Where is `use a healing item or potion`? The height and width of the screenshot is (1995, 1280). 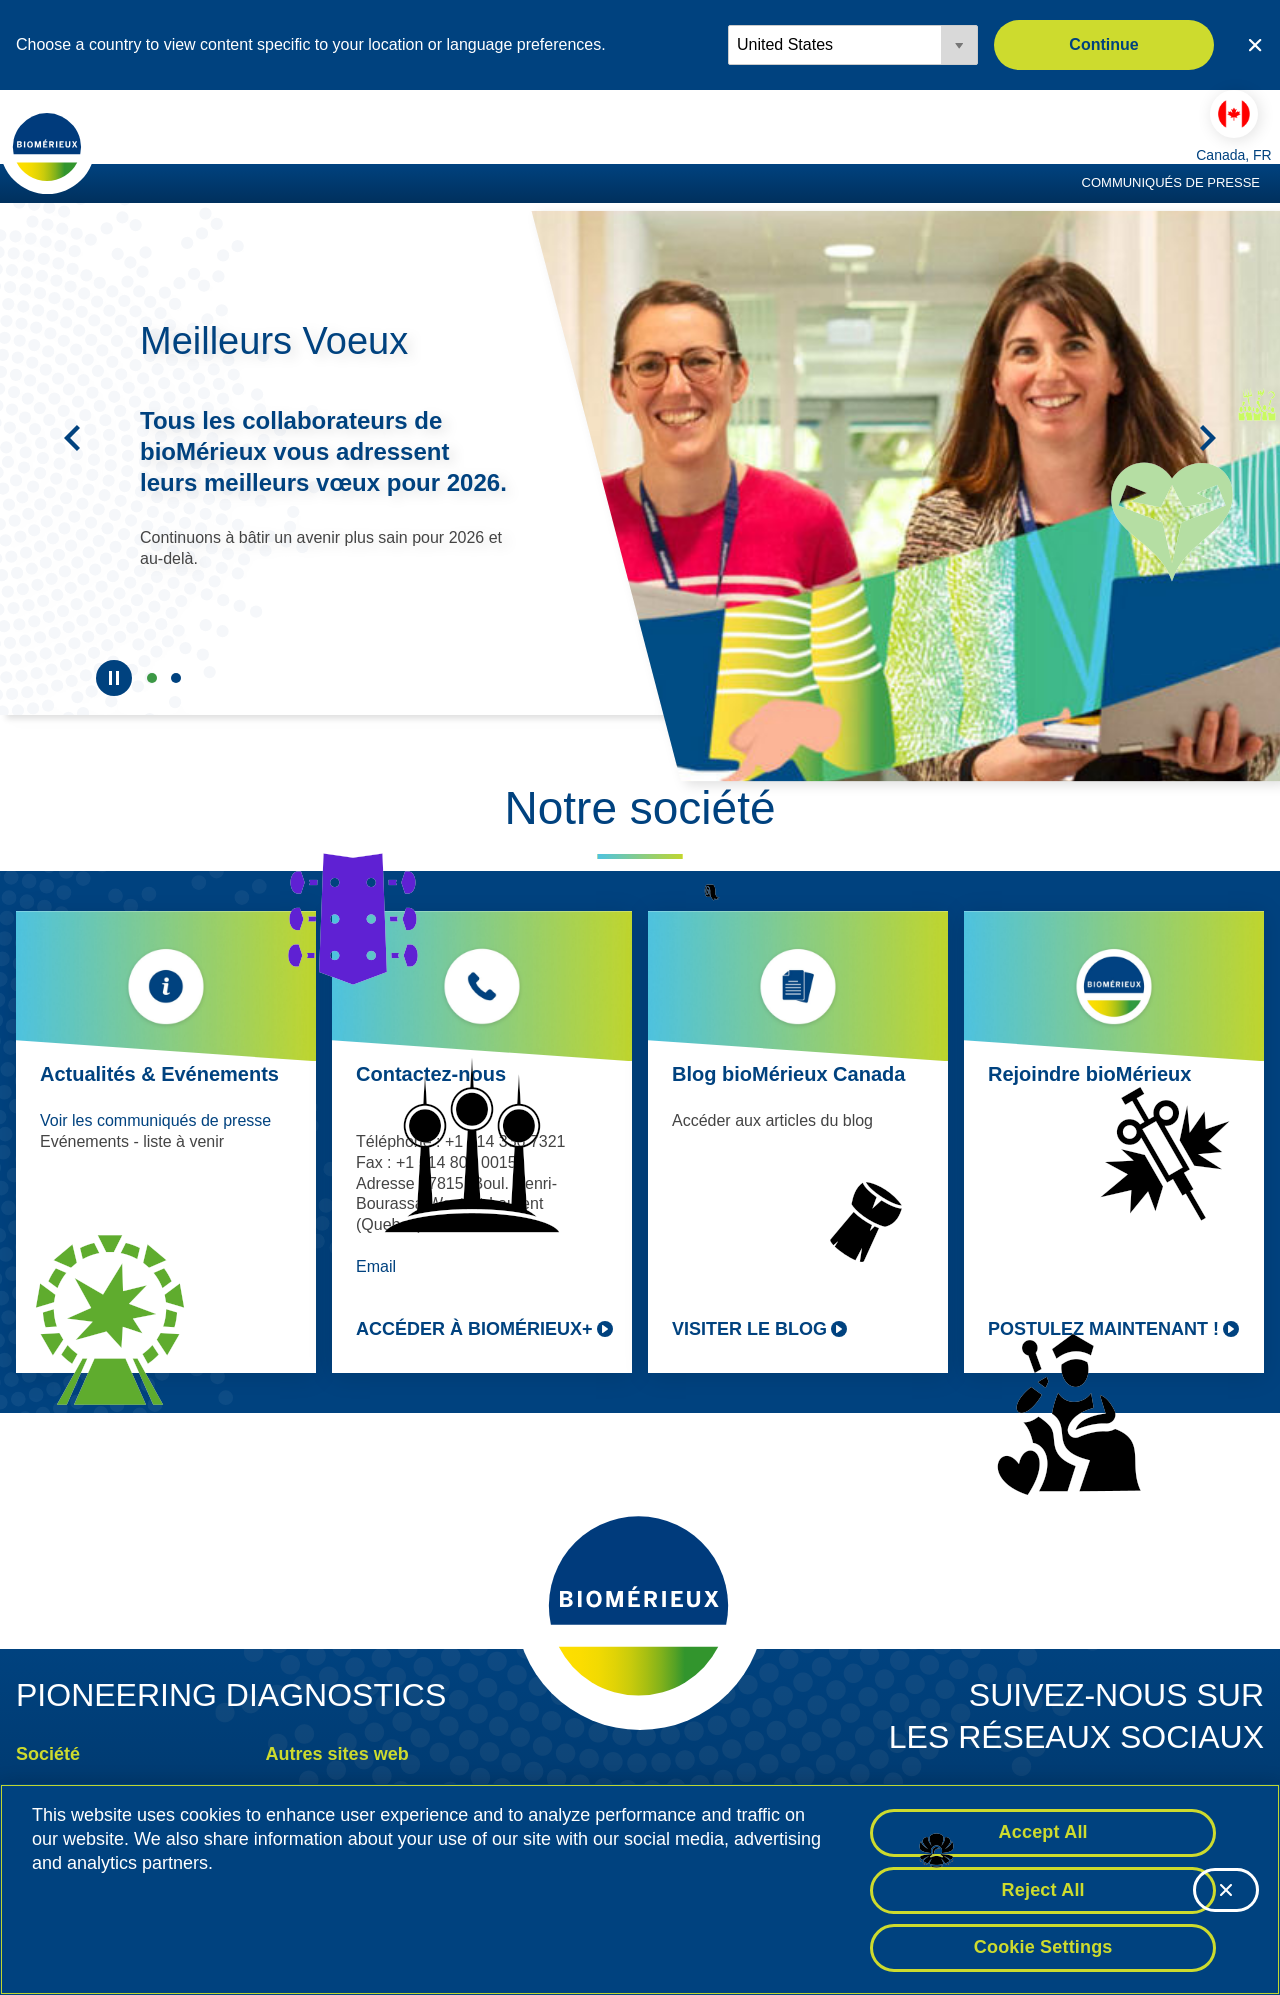
use a healing item or potion is located at coordinates (1163, 1153).